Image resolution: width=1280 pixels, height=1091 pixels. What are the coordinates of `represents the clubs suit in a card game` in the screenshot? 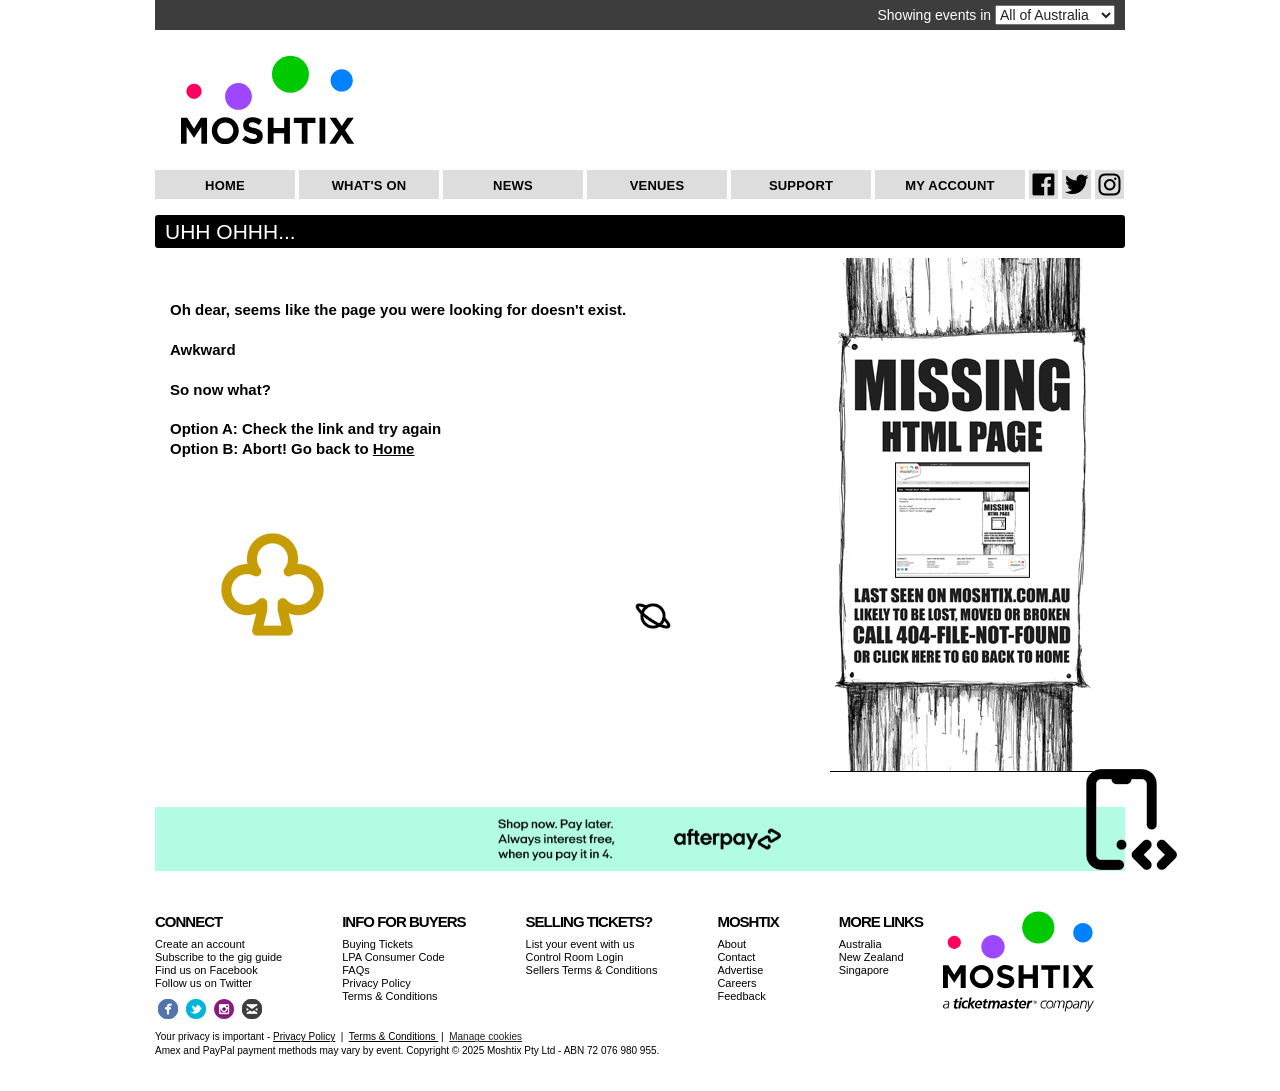 It's located at (272, 584).